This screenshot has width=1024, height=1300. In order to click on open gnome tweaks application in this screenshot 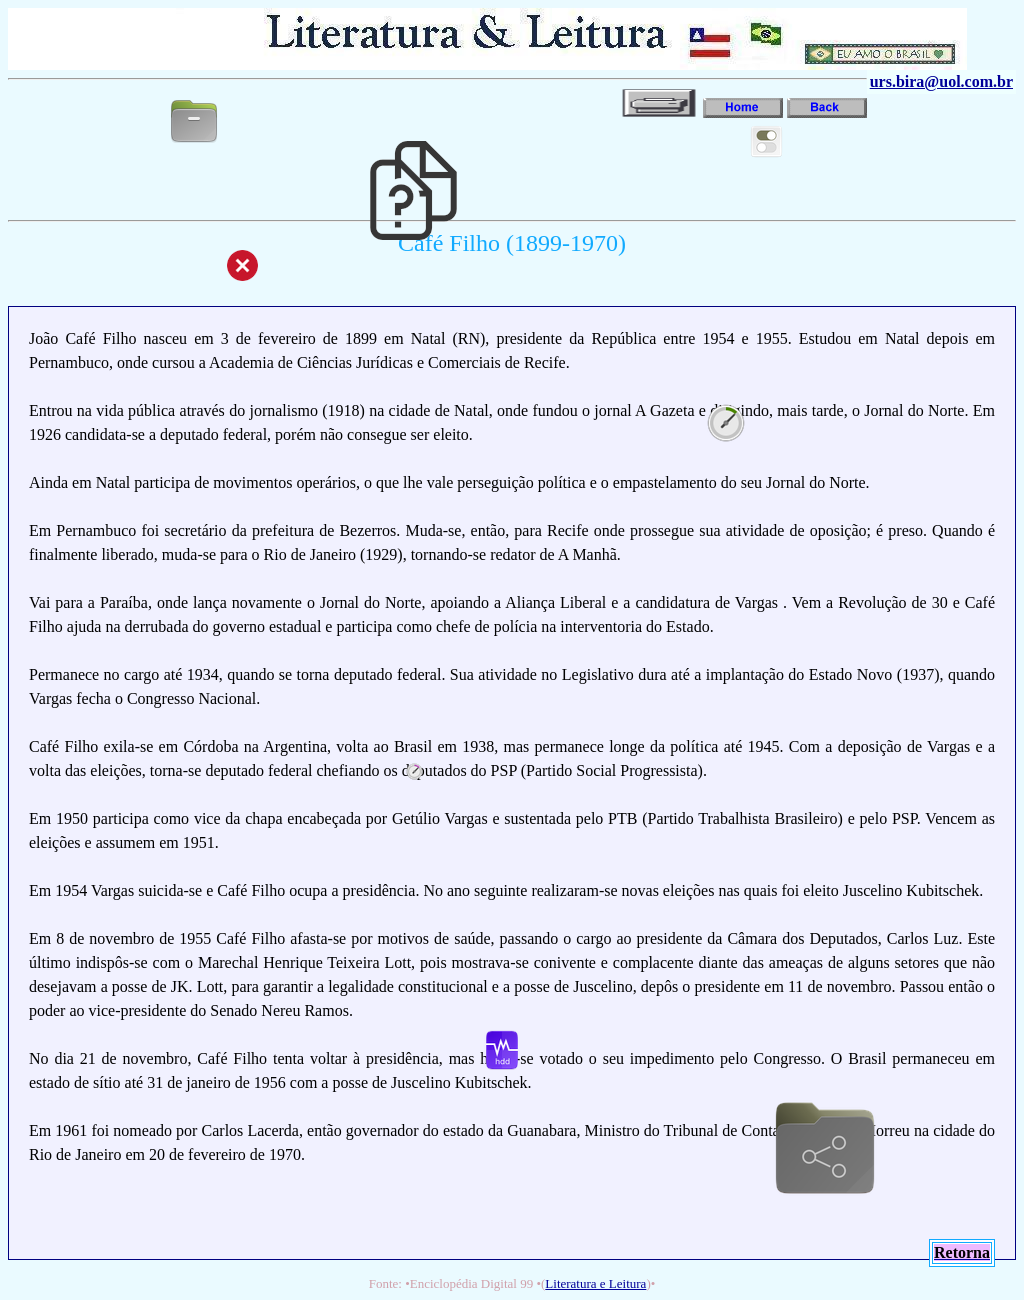, I will do `click(766, 141)`.